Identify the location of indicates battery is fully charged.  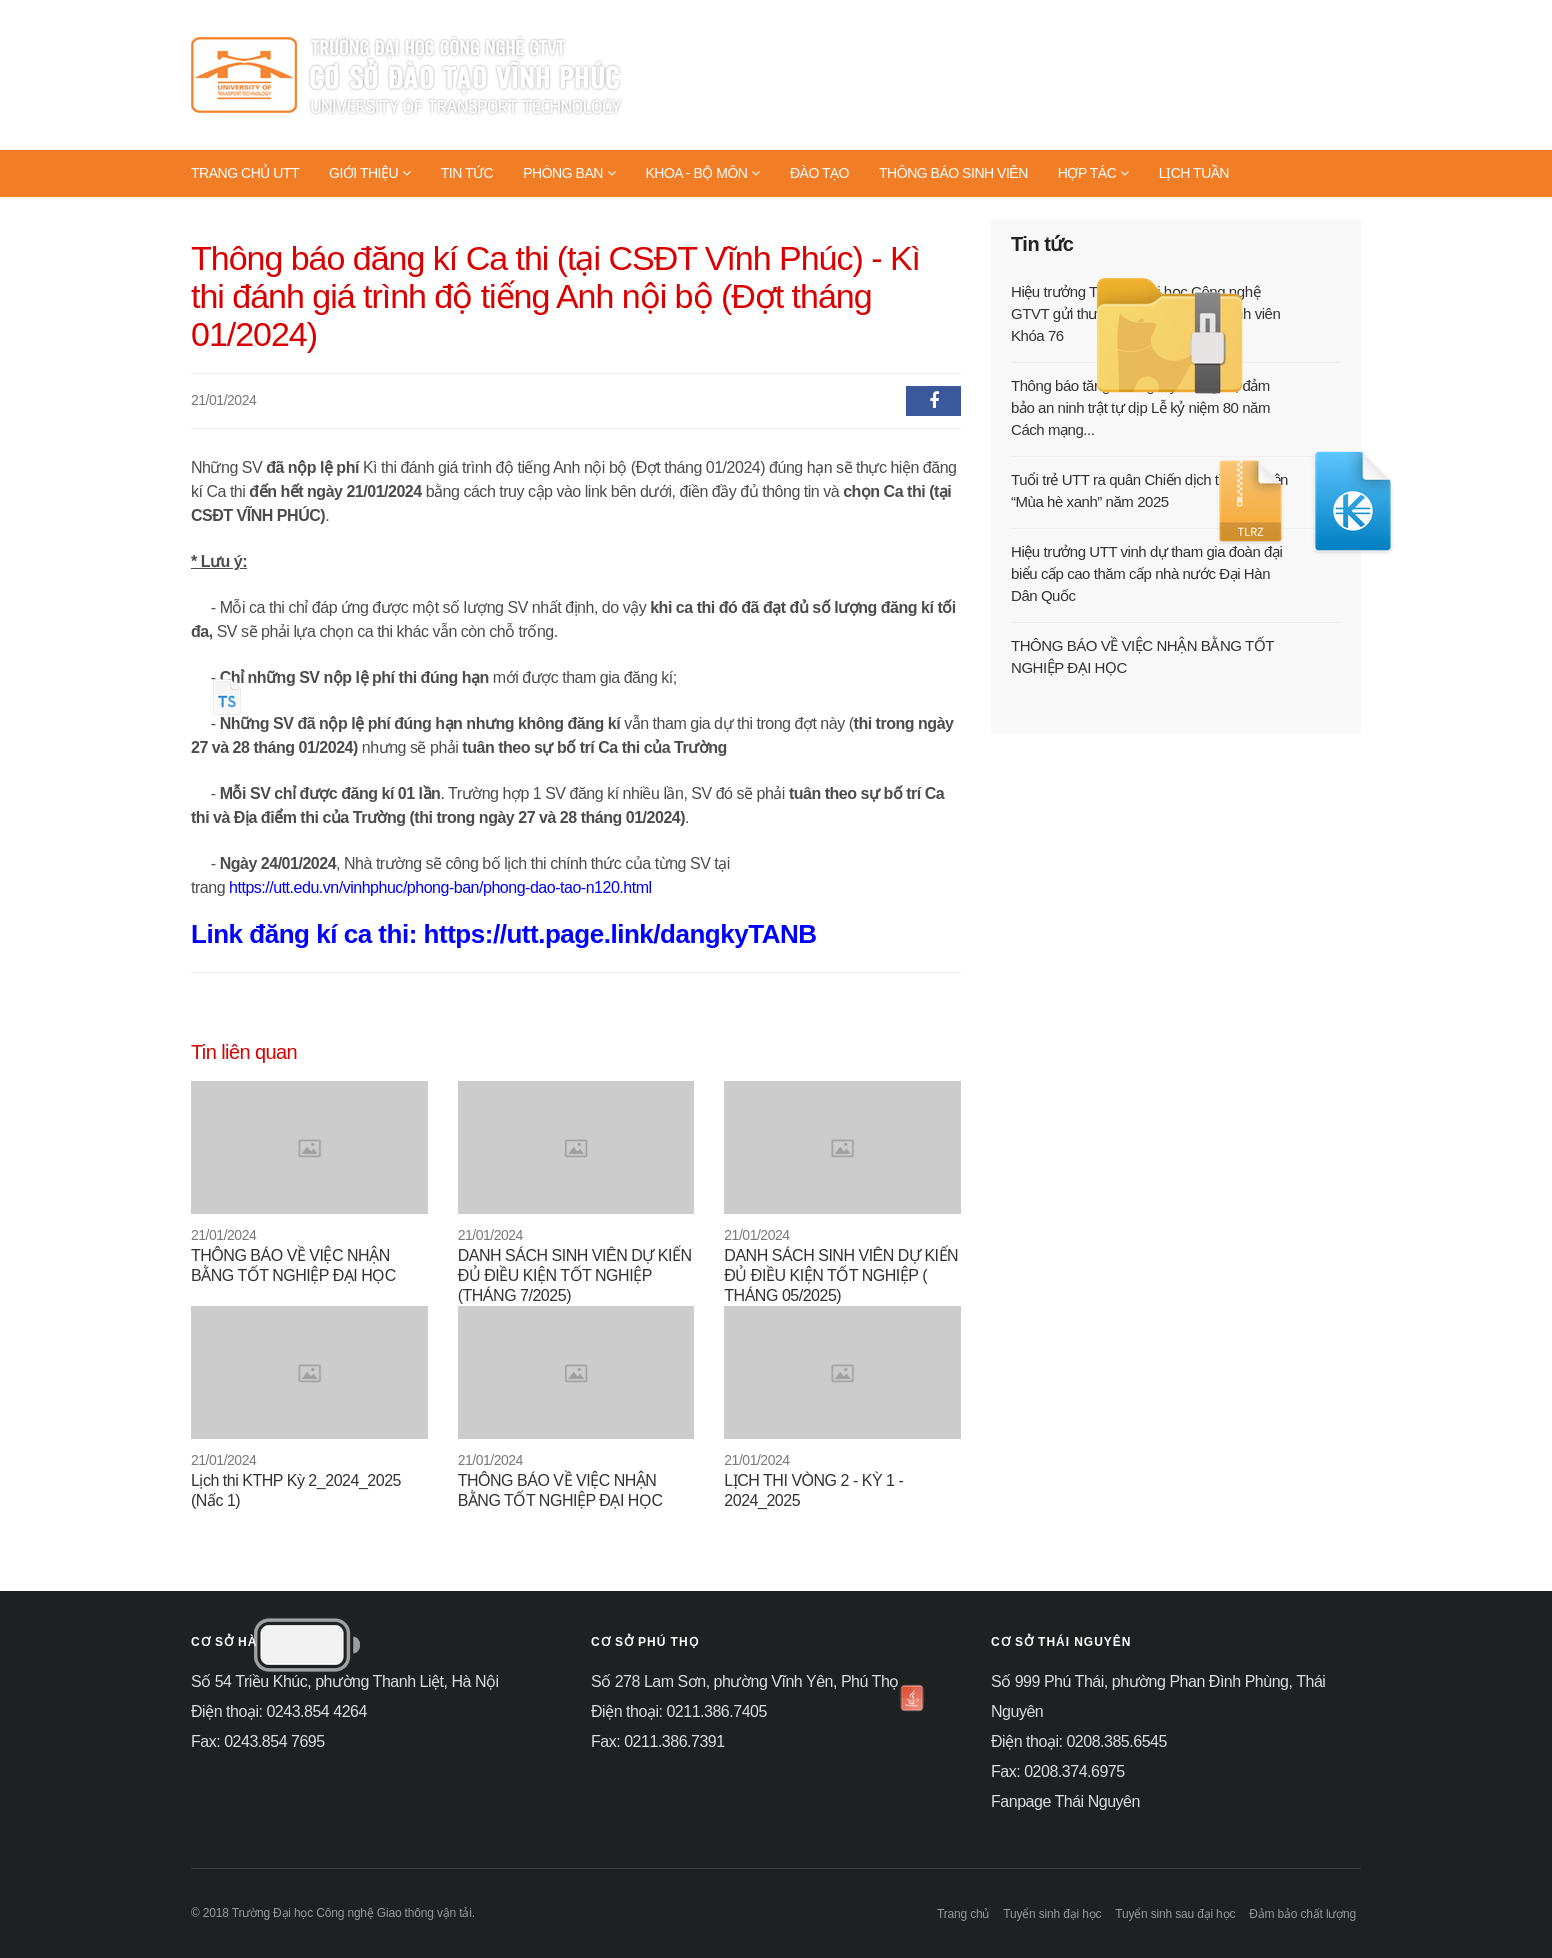
(307, 1645).